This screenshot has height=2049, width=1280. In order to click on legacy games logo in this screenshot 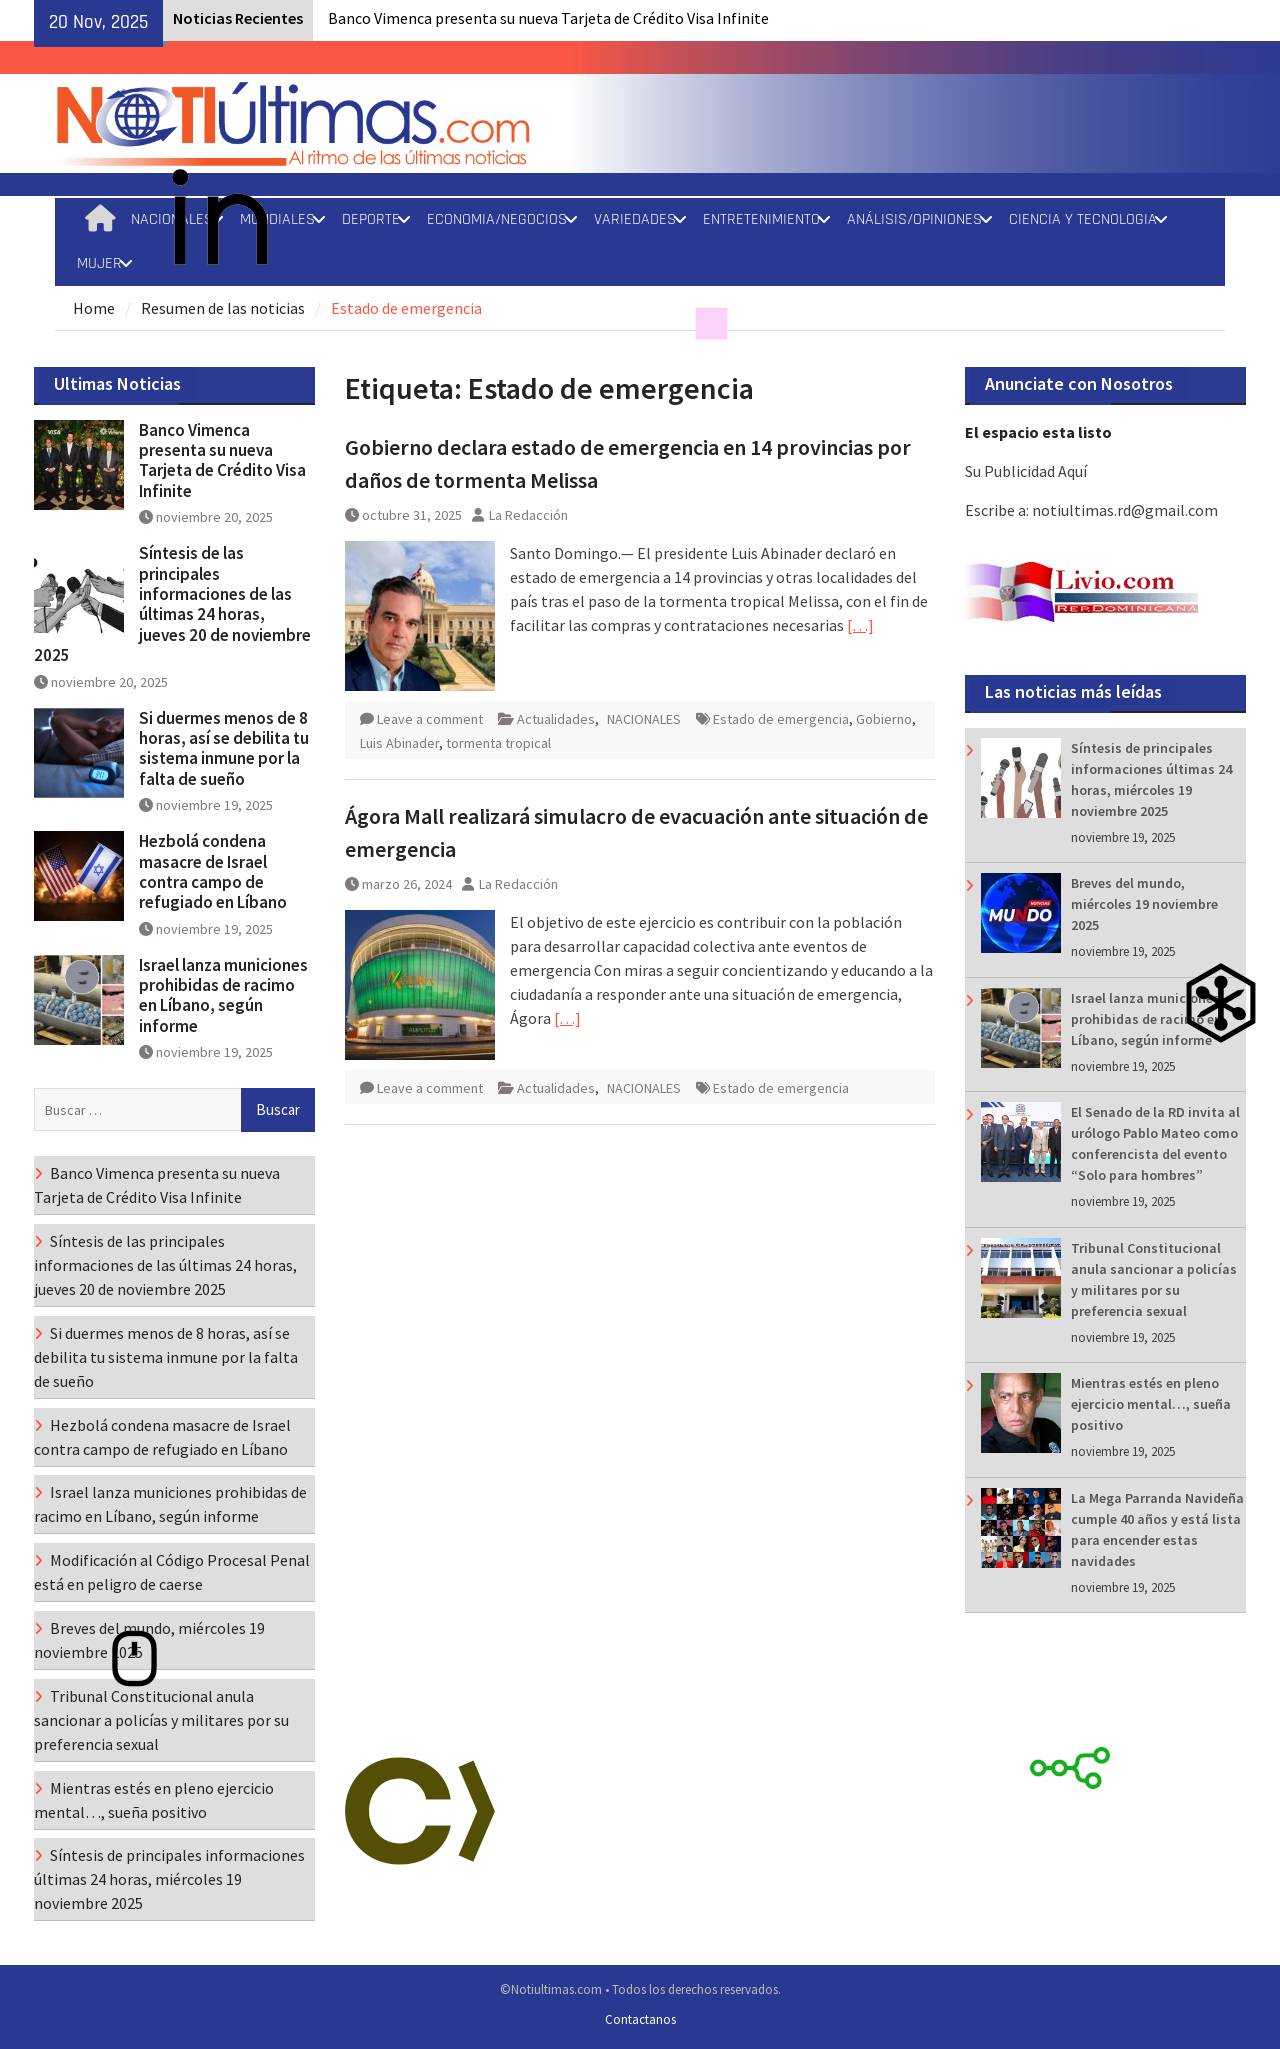, I will do `click(1221, 1003)`.